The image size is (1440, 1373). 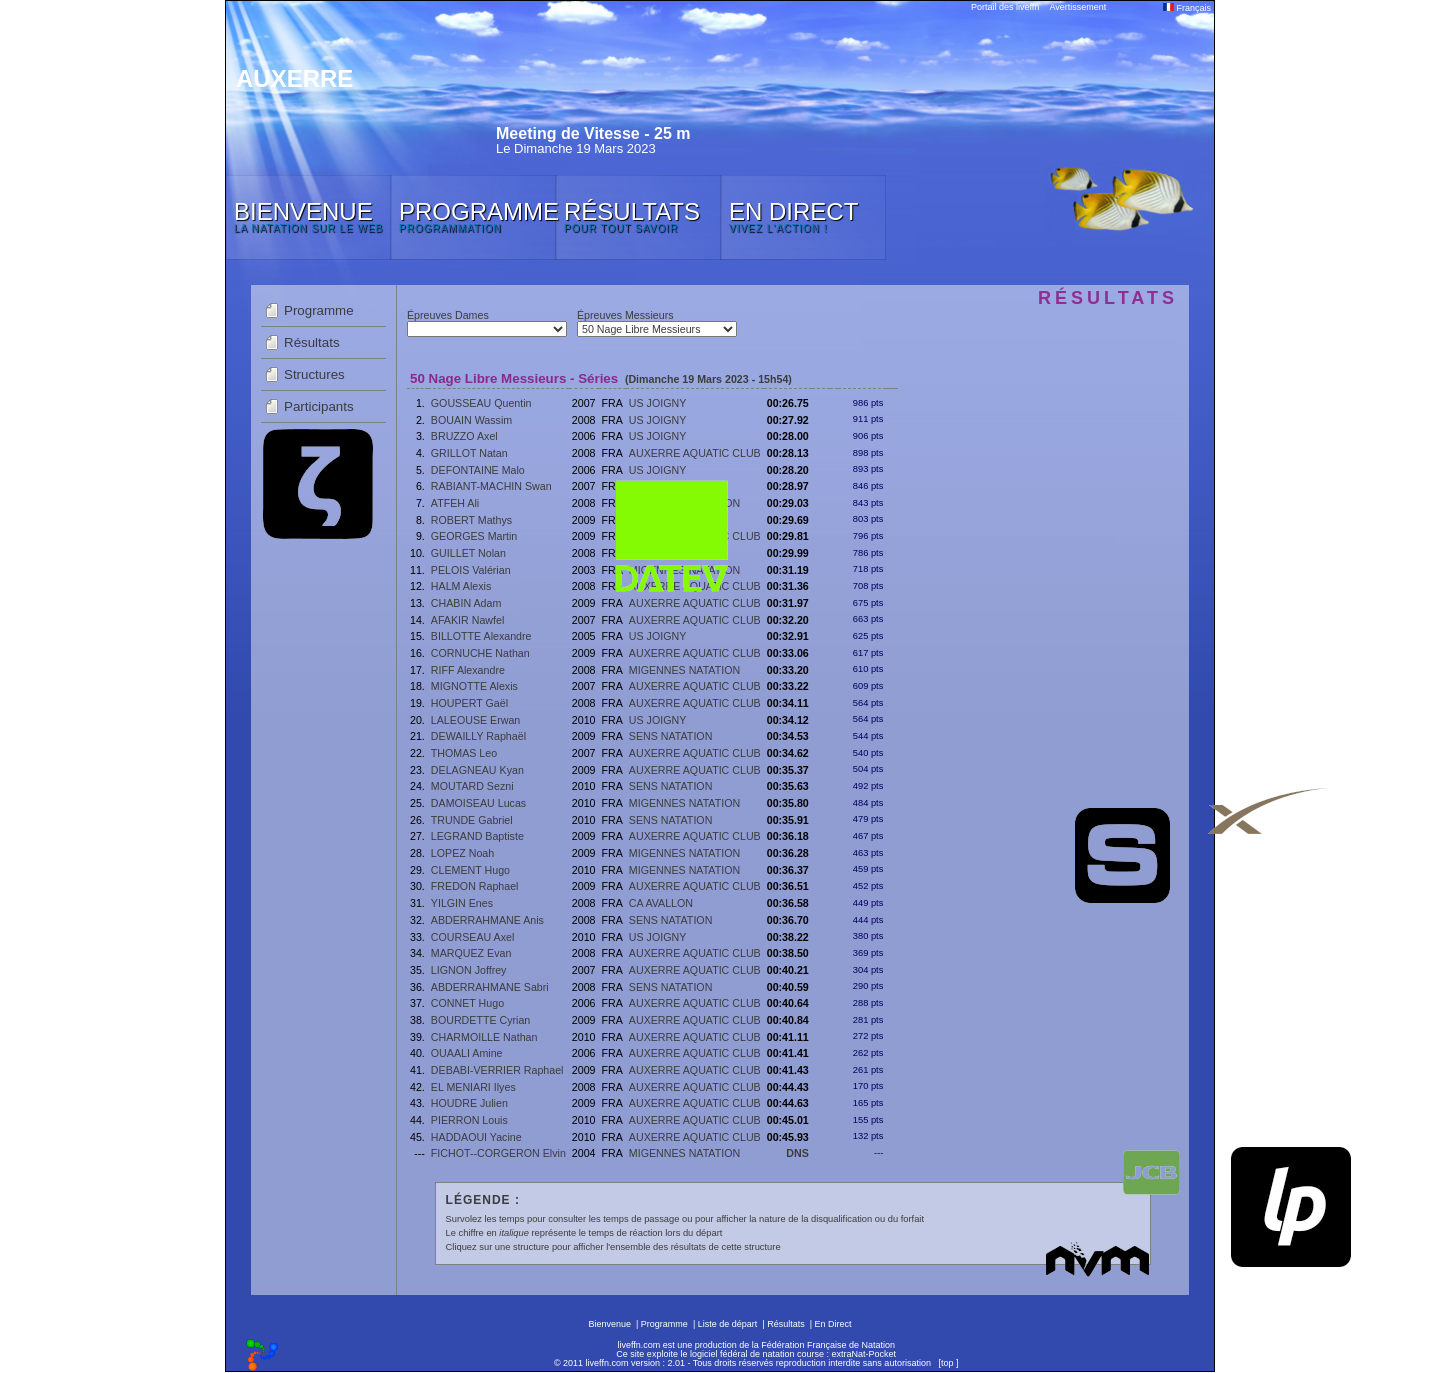 I want to click on nvm (node version manager) logo, so click(x=1097, y=1259).